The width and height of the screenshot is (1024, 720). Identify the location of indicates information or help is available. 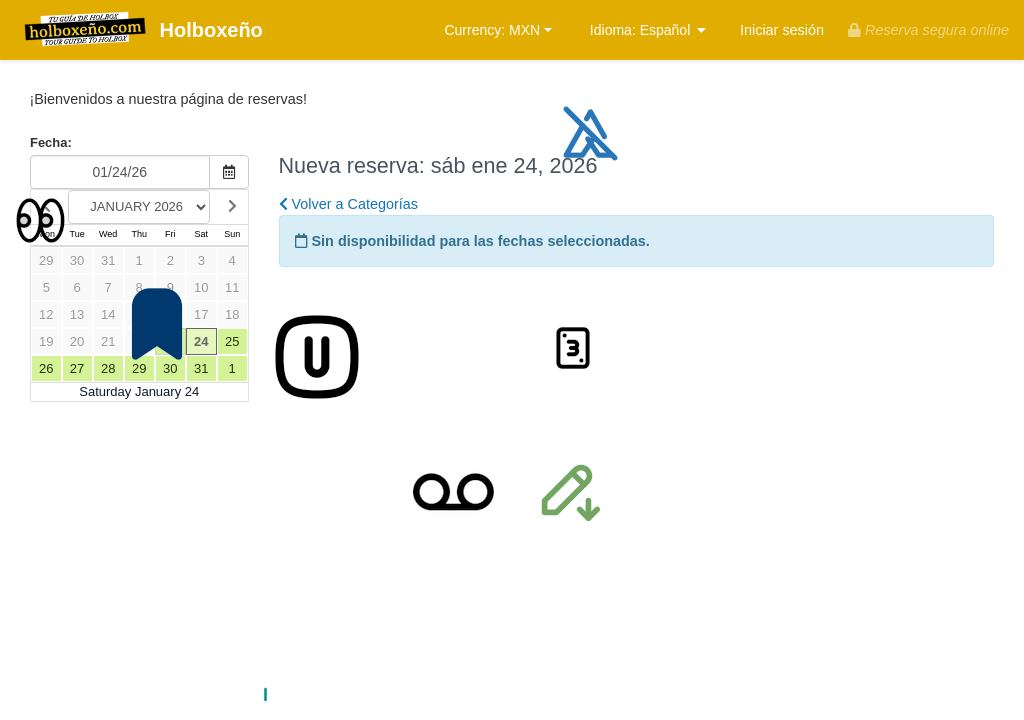
(265, 694).